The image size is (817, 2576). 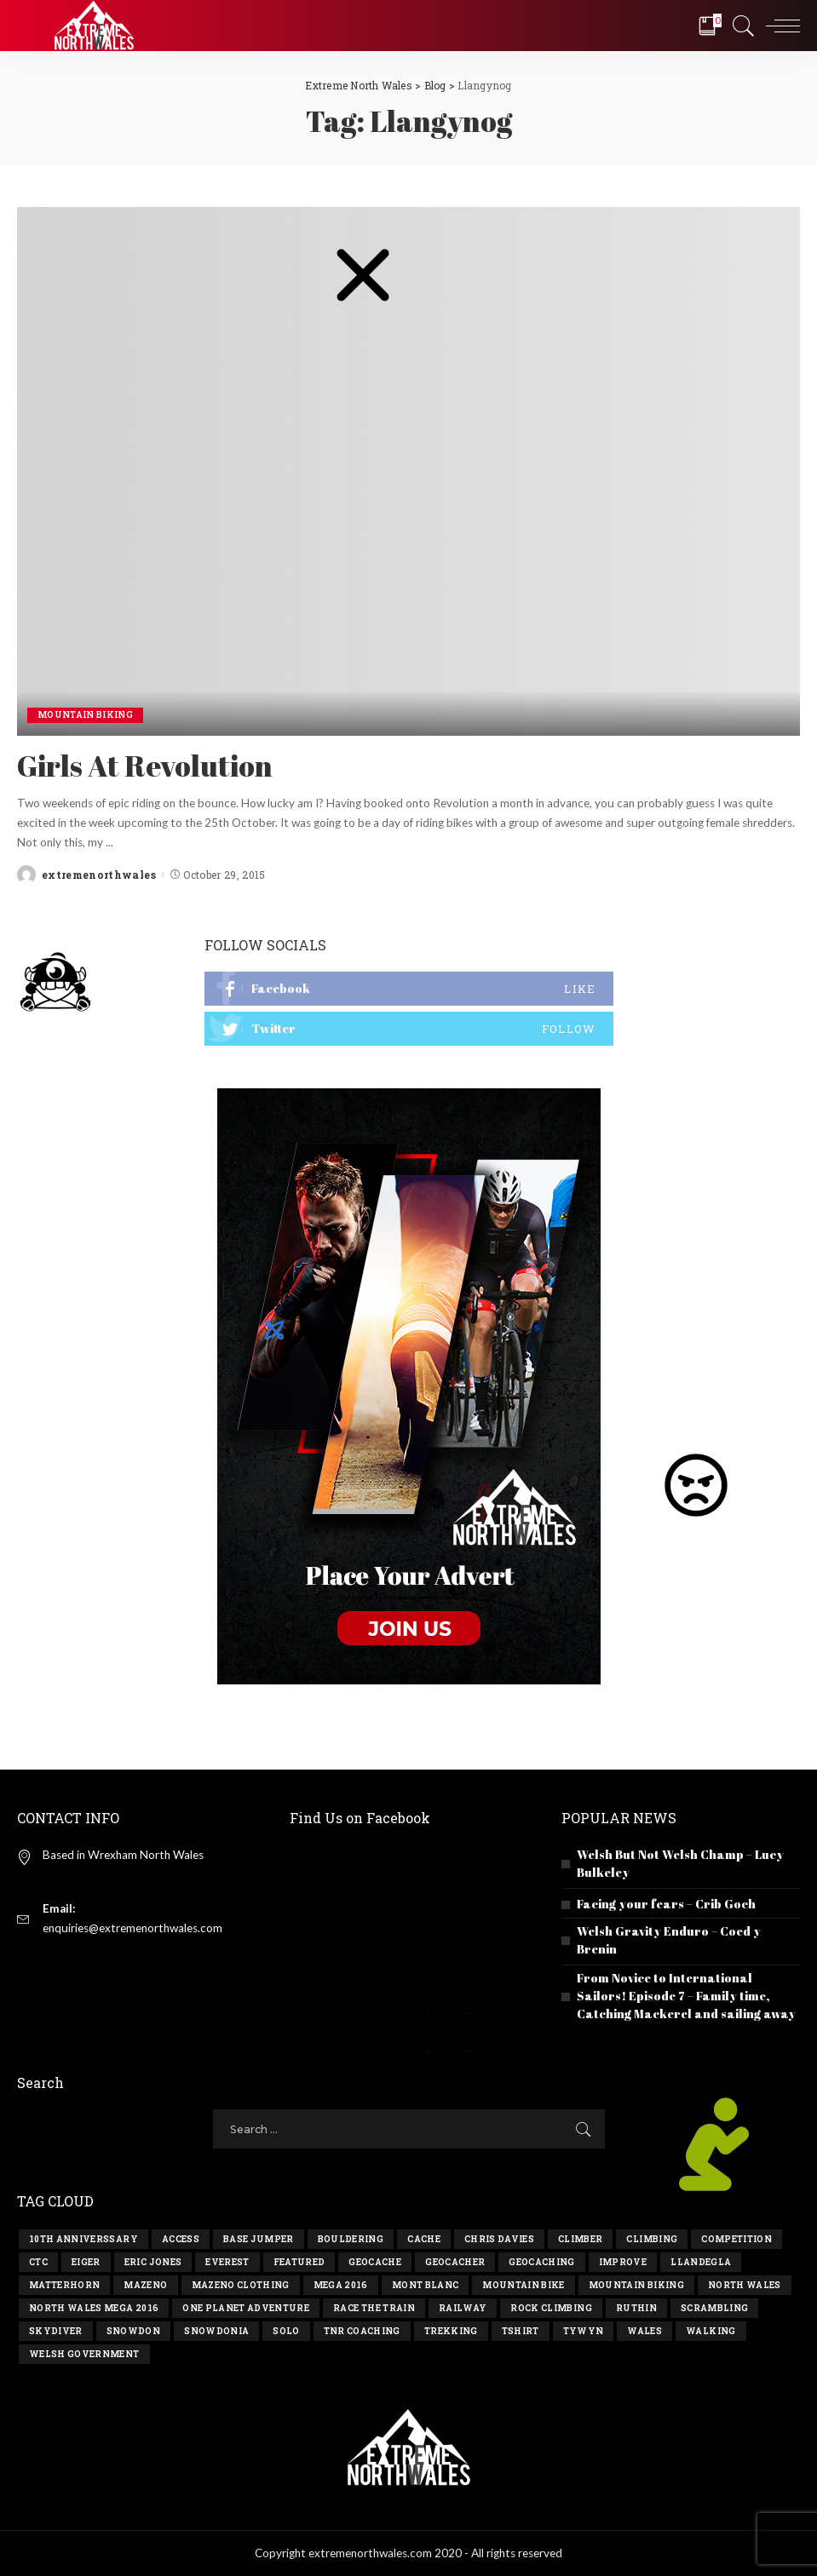 I want to click on access kayaking or water sports activities, so click(x=274, y=1330).